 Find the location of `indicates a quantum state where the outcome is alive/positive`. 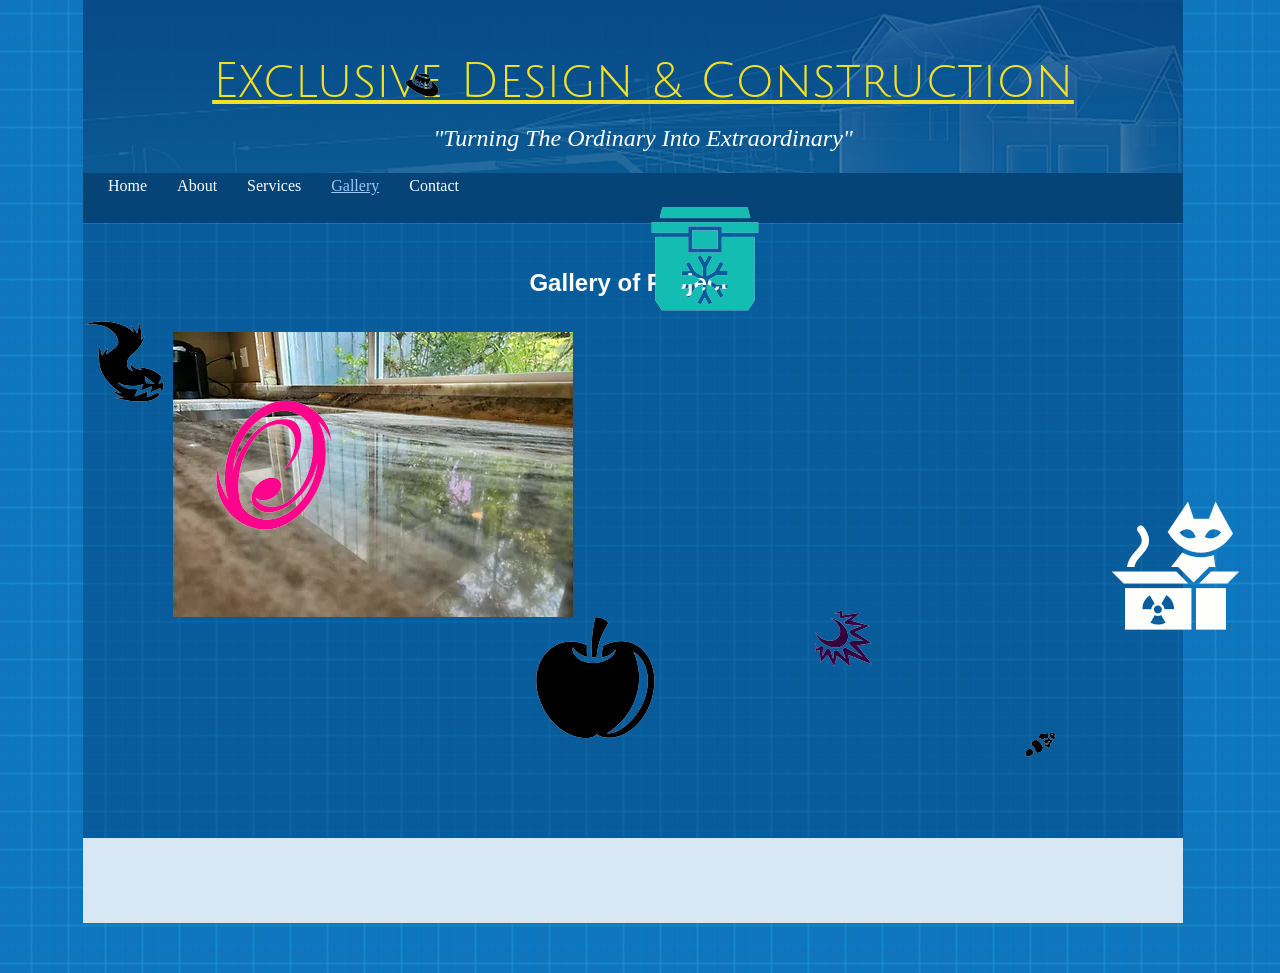

indicates a quantum state where the outcome is alive/positive is located at coordinates (1175, 566).